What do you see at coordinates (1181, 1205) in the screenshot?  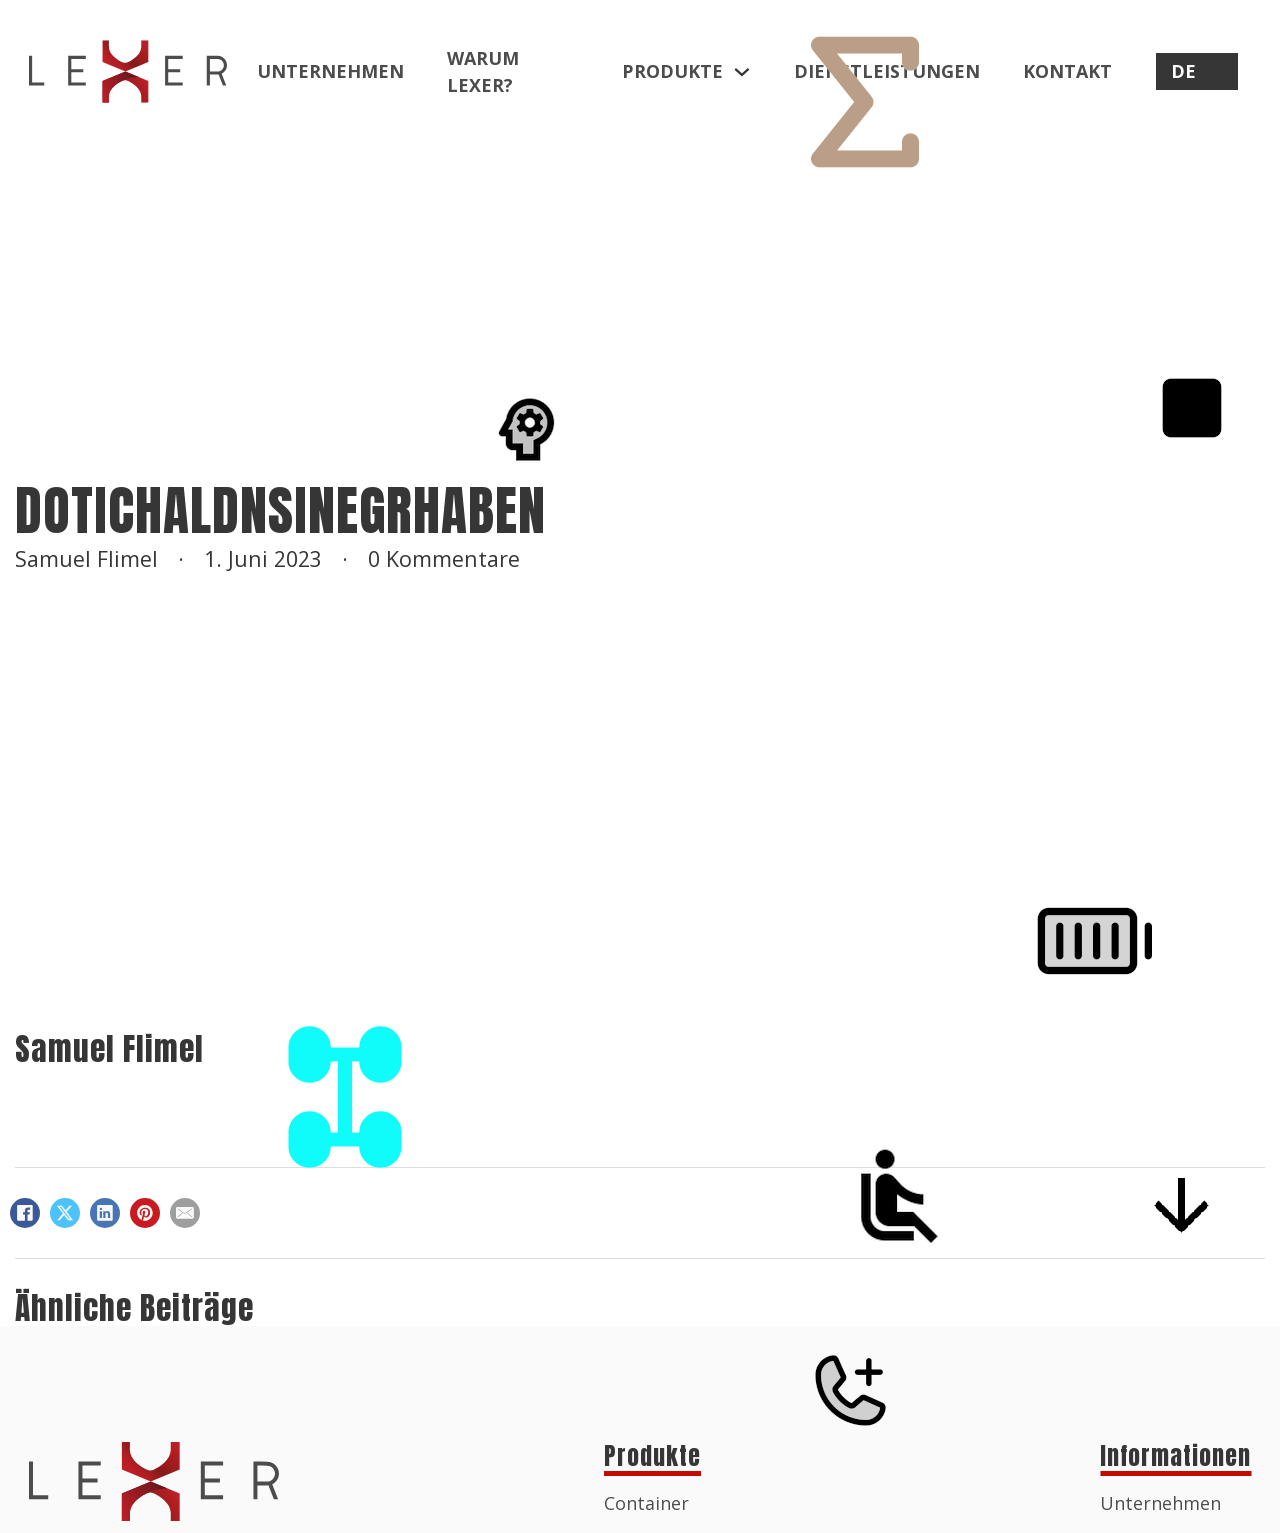 I see `scroll down or view more content` at bounding box center [1181, 1205].